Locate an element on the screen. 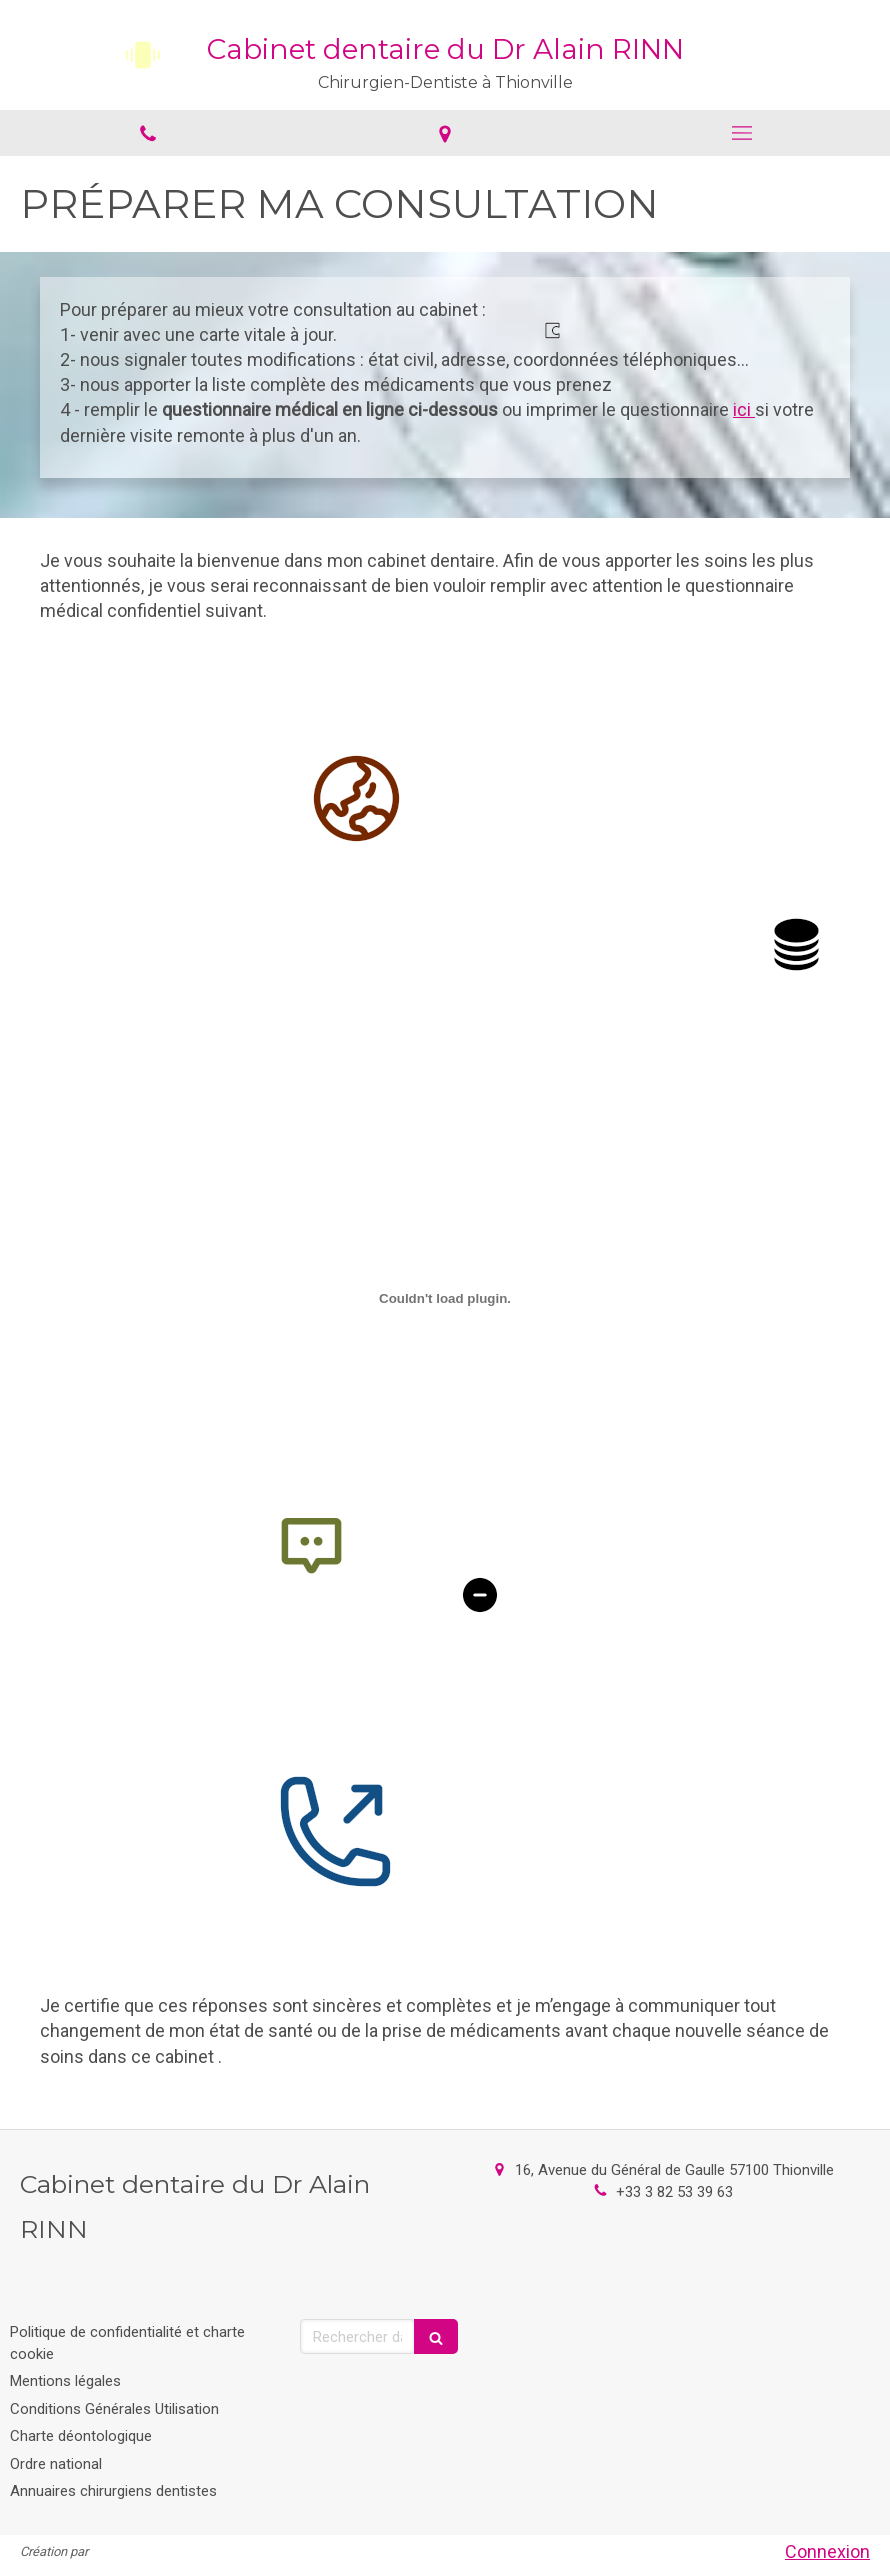 Image resolution: width=890 pixels, height=2569 pixels. open chat or messaging is located at coordinates (311, 1543).